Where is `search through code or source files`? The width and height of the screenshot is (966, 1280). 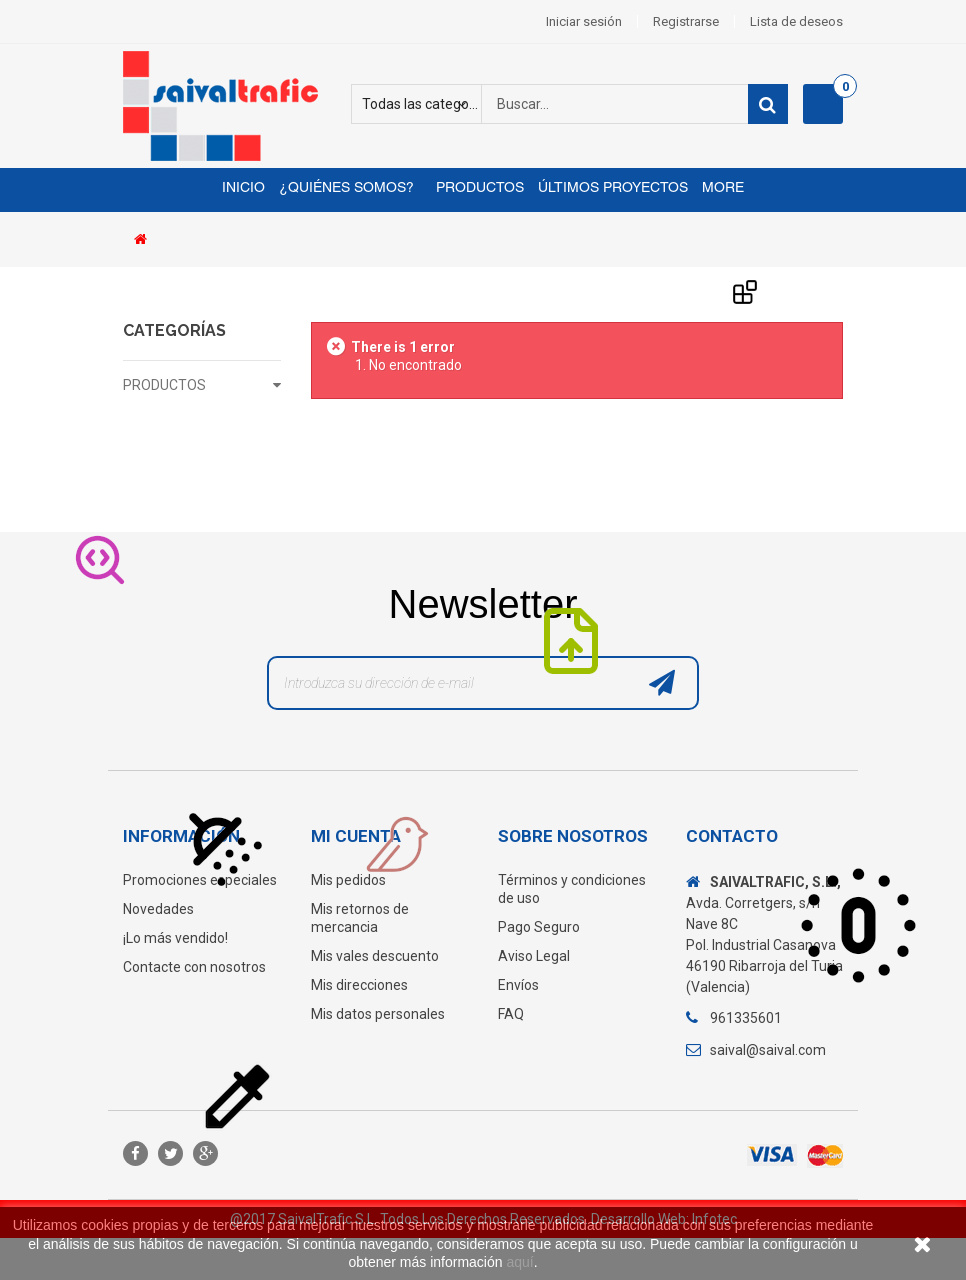
search through code or source files is located at coordinates (100, 560).